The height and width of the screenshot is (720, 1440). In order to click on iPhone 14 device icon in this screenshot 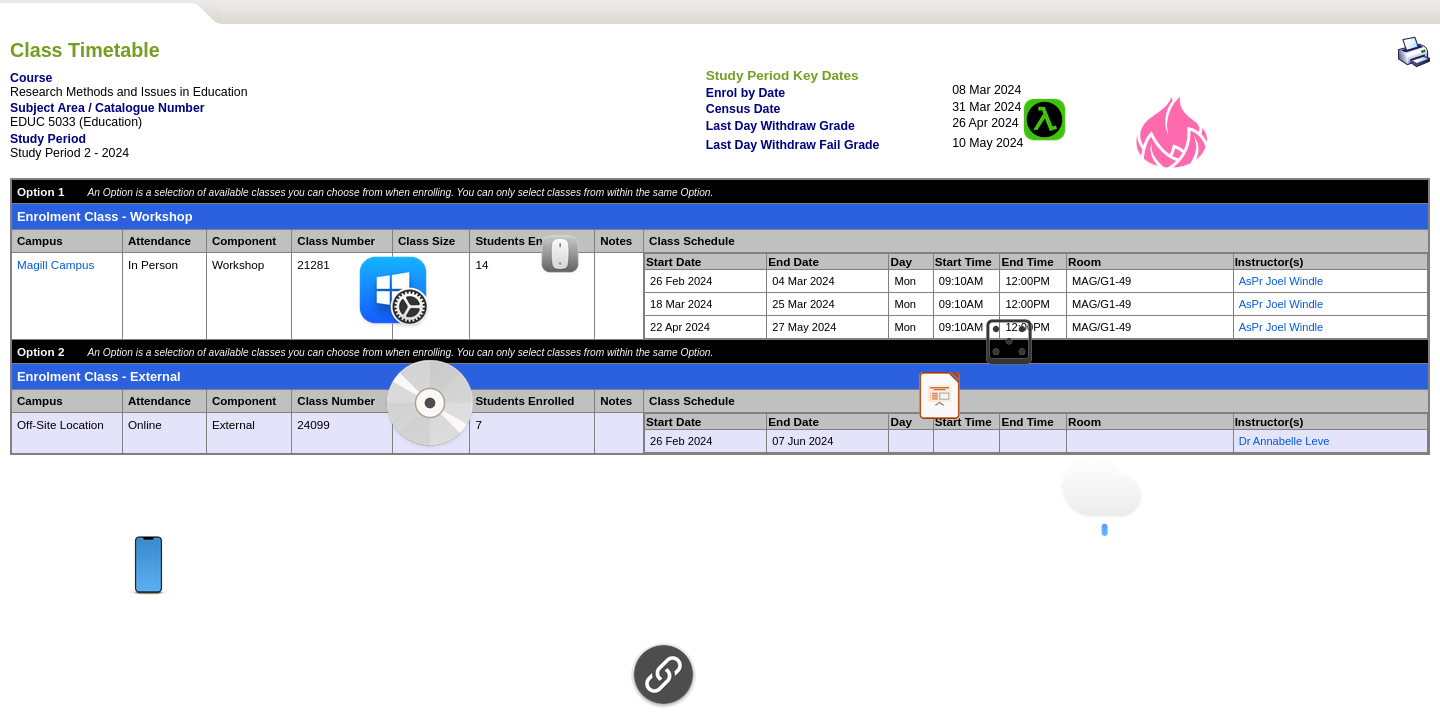, I will do `click(148, 565)`.